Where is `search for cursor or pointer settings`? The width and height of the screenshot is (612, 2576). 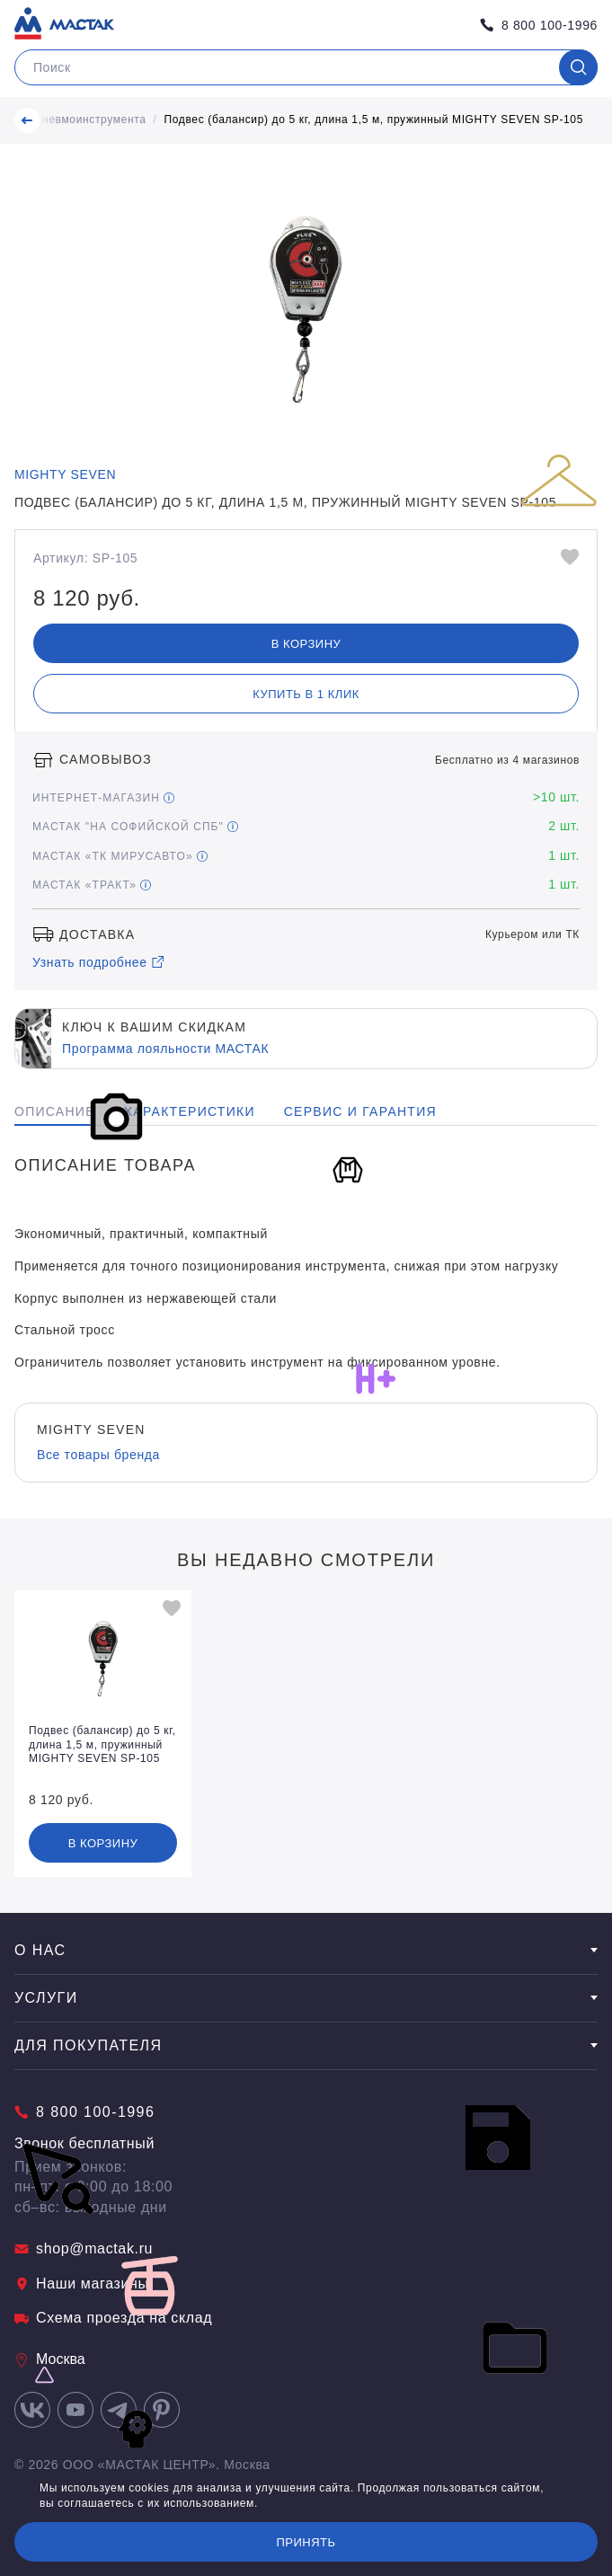 search for cursor or pointer settings is located at coordinates (55, 2175).